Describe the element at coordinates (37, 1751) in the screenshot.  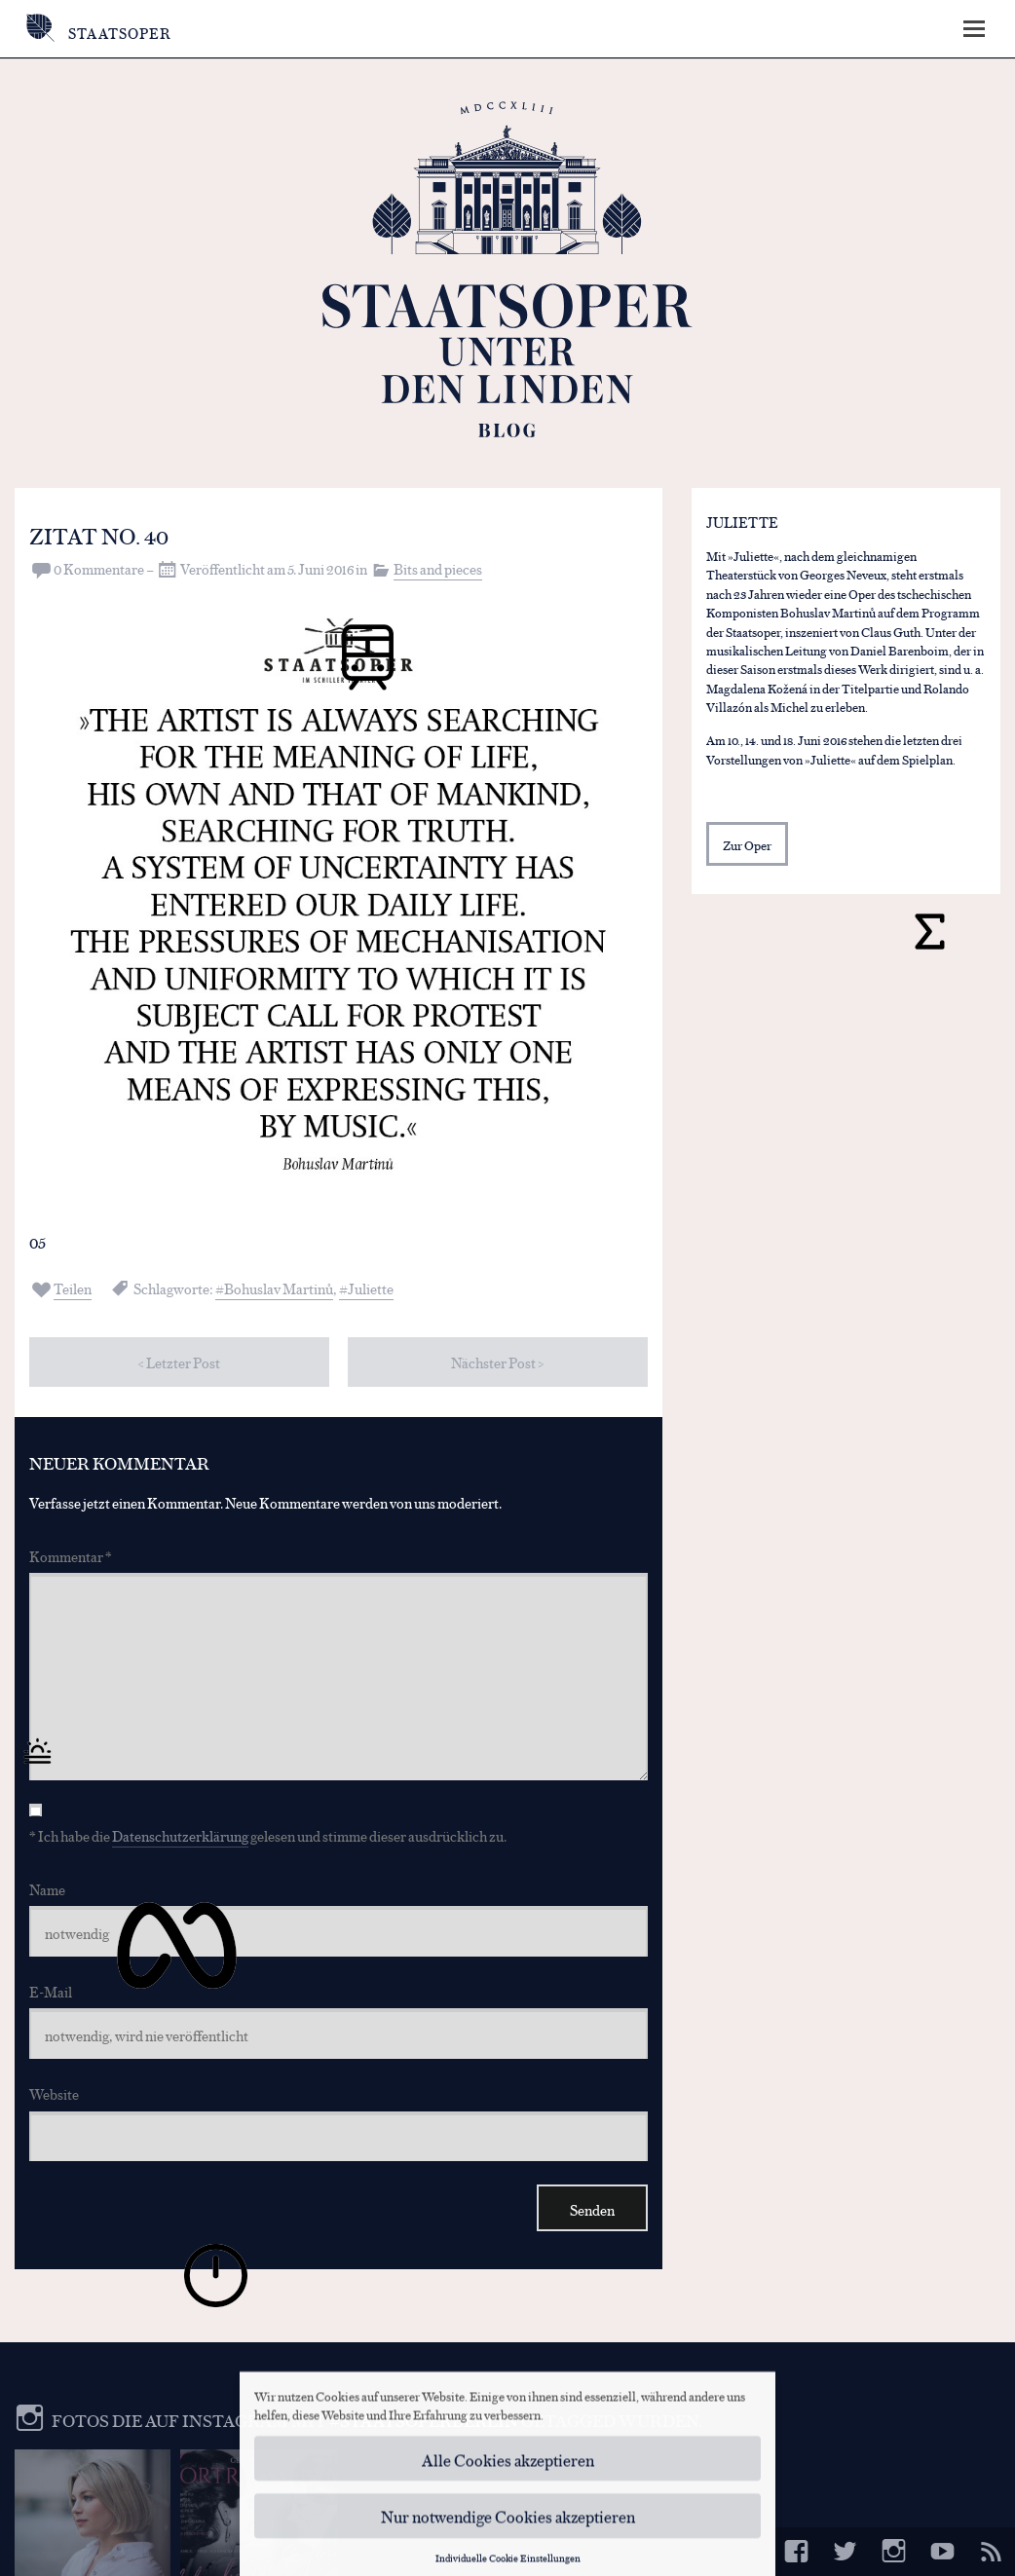
I see `indicates hazy or foggy weather conditions` at that location.